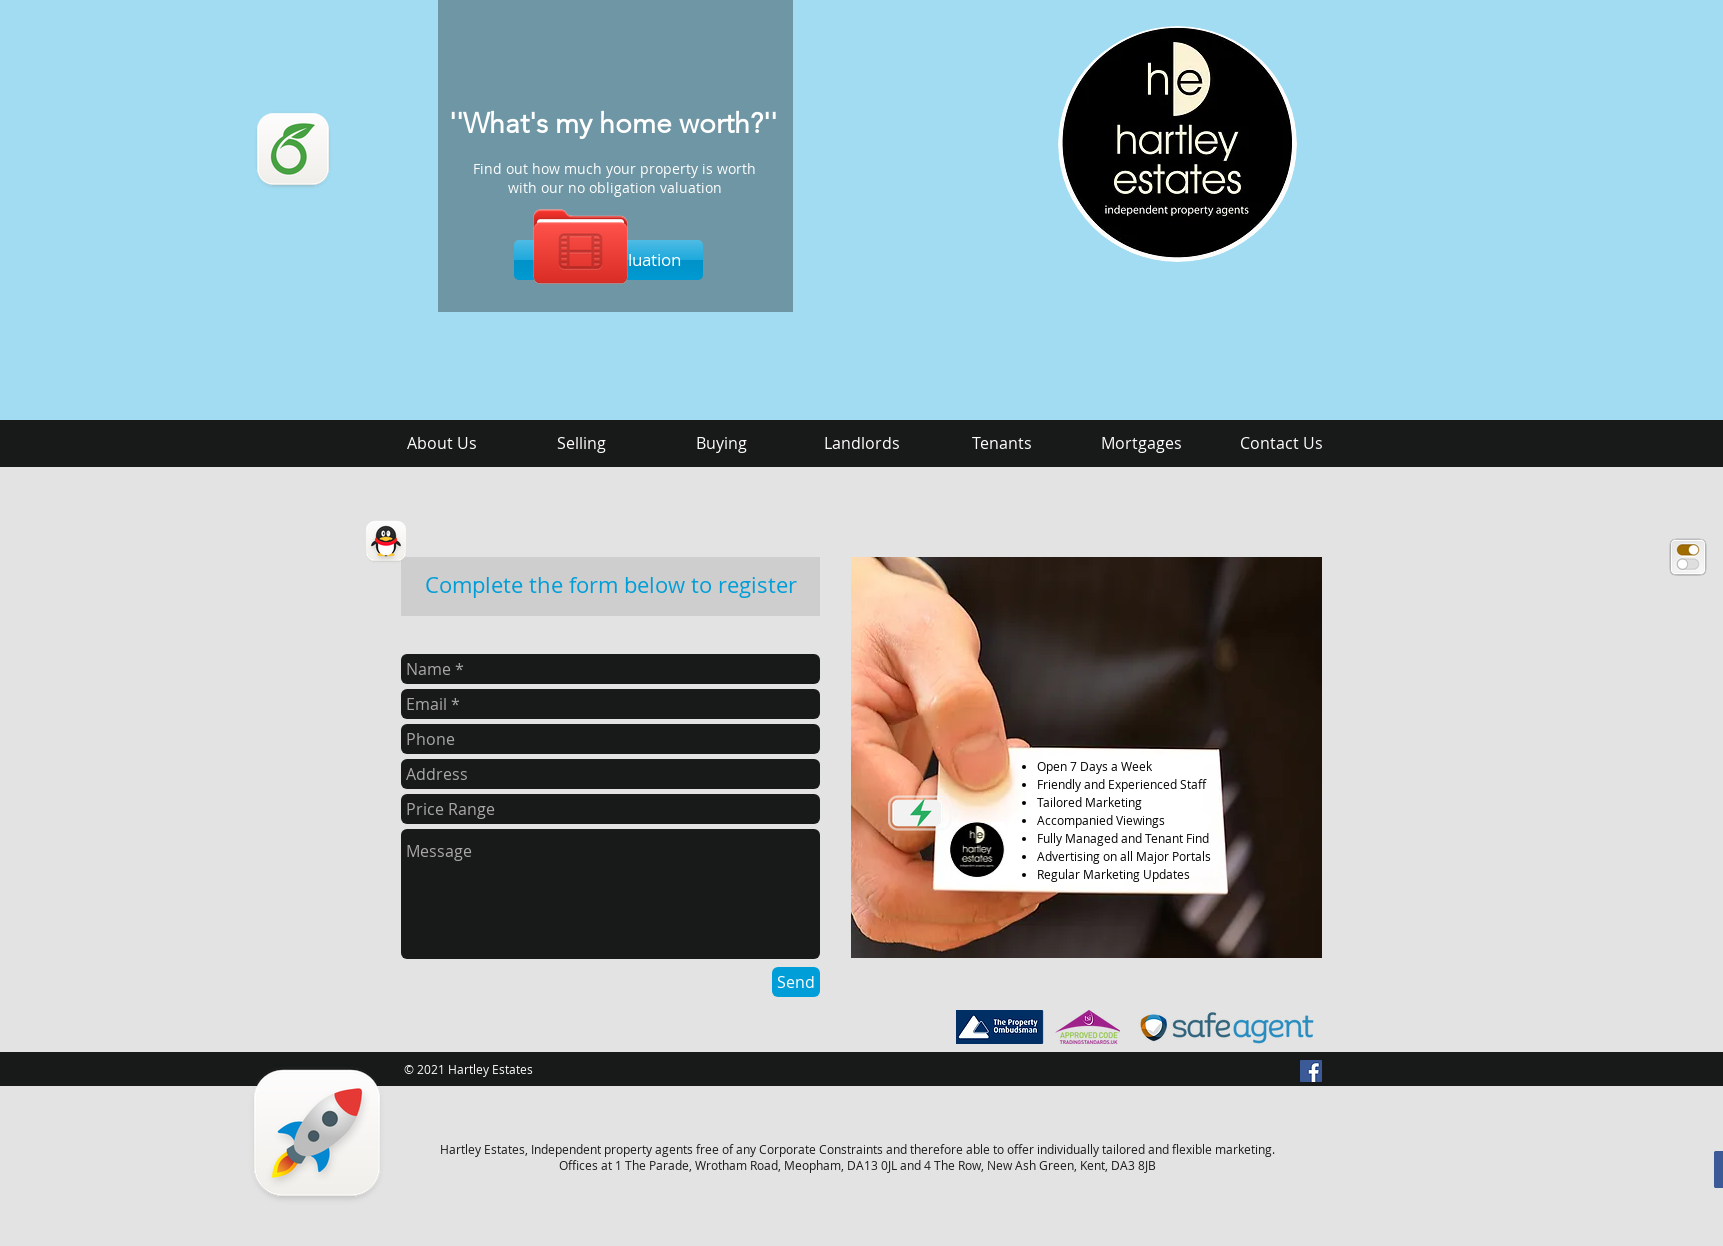 The height and width of the screenshot is (1246, 1723). I want to click on indicates battery is charging at 90%, so click(923, 813).